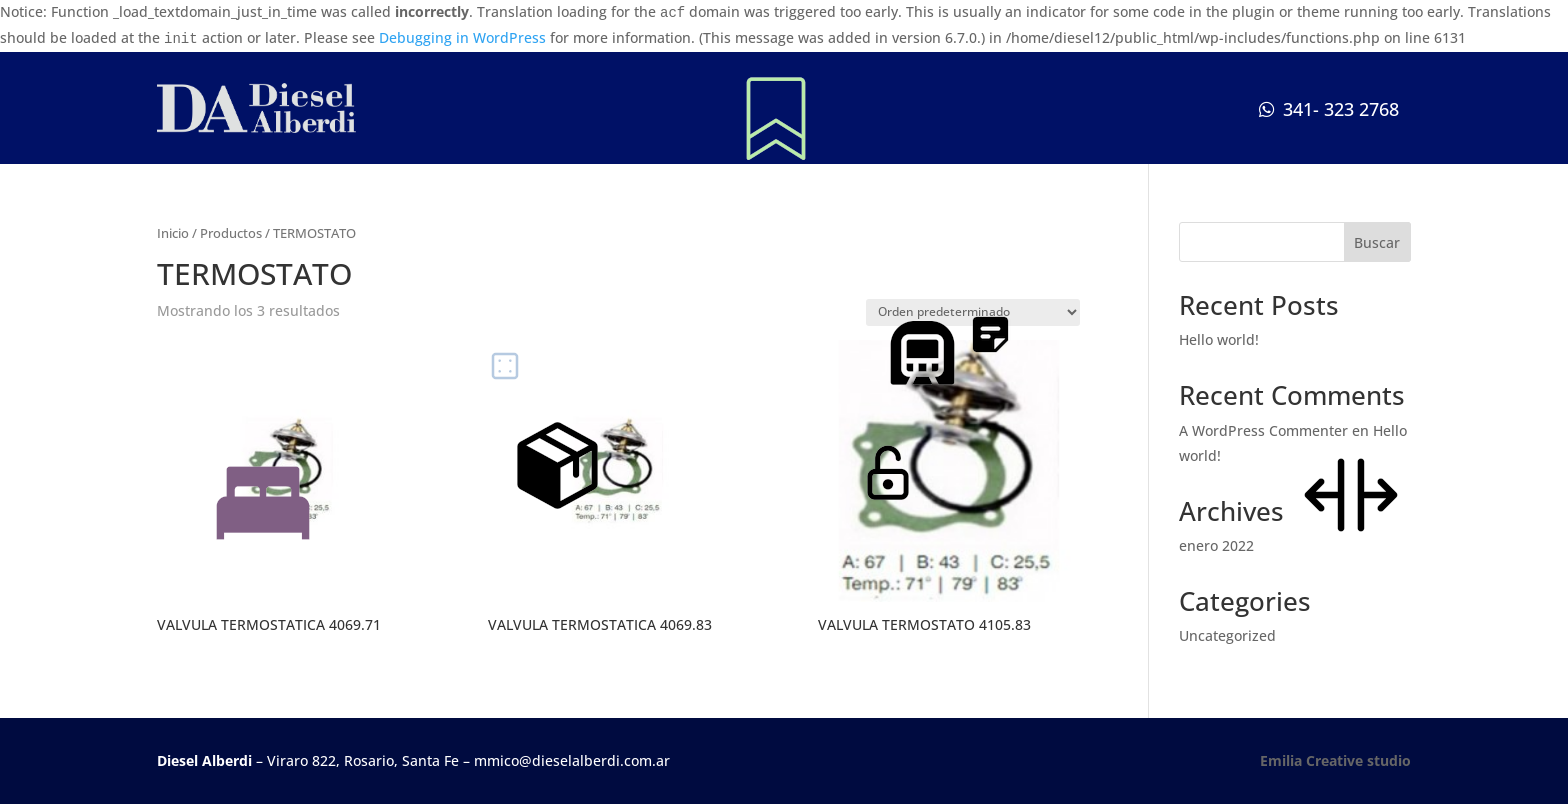  I want to click on unlocked or unsecured state, so click(888, 474).